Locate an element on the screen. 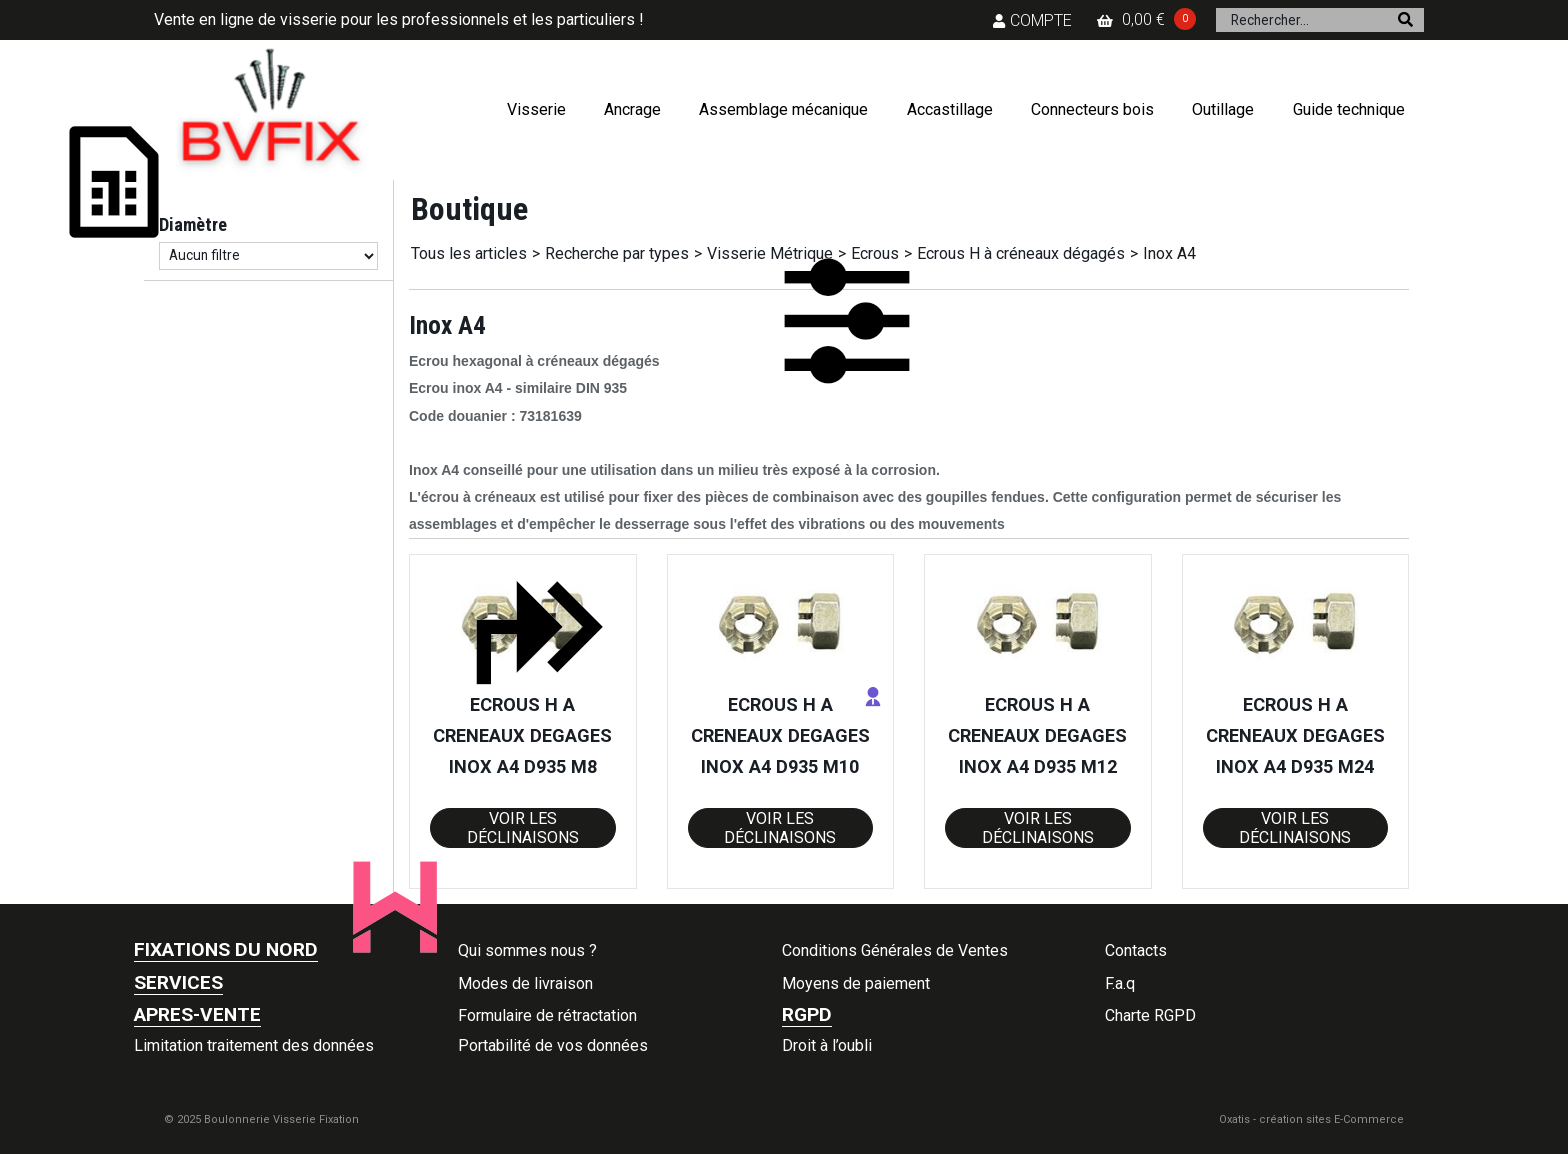 This screenshot has height=1154, width=1568. view your profile is located at coordinates (873, 697).